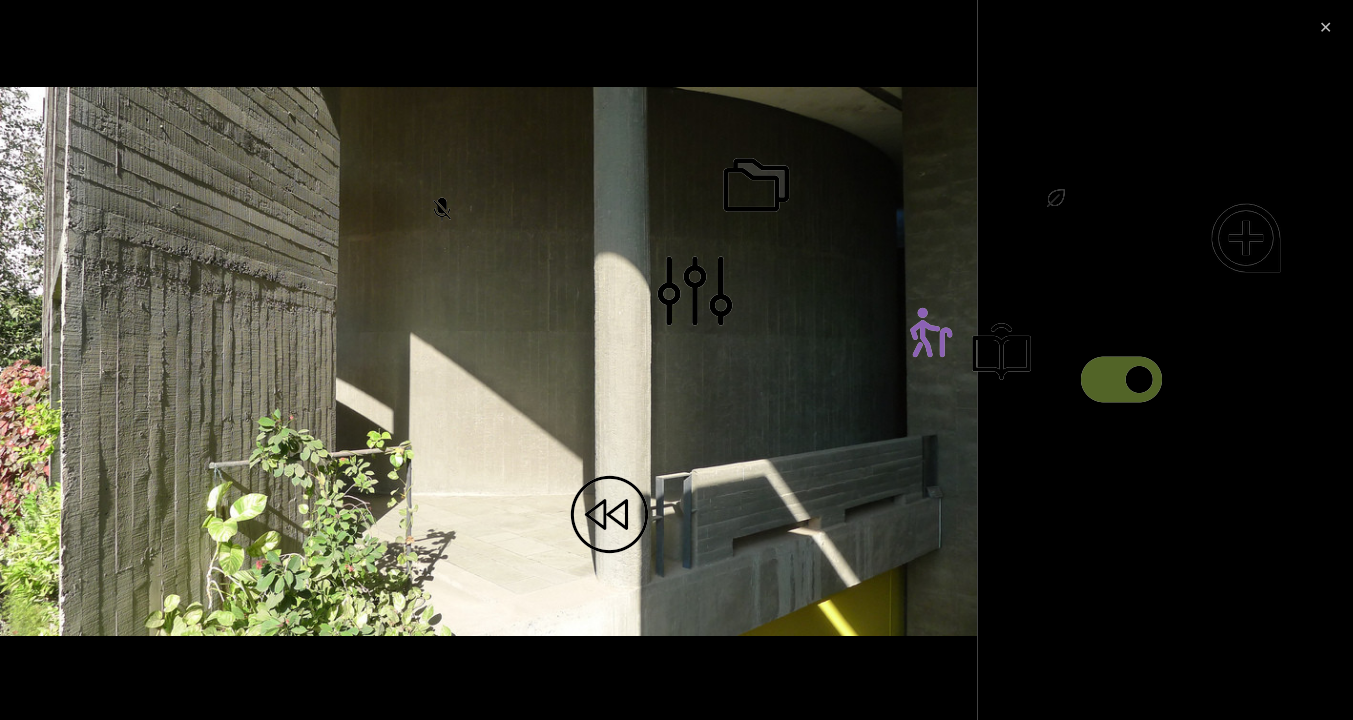  Describe the element at coordinates (609, 514) in the screenshot. I see `rewind or skip backward in media playback` at that location.